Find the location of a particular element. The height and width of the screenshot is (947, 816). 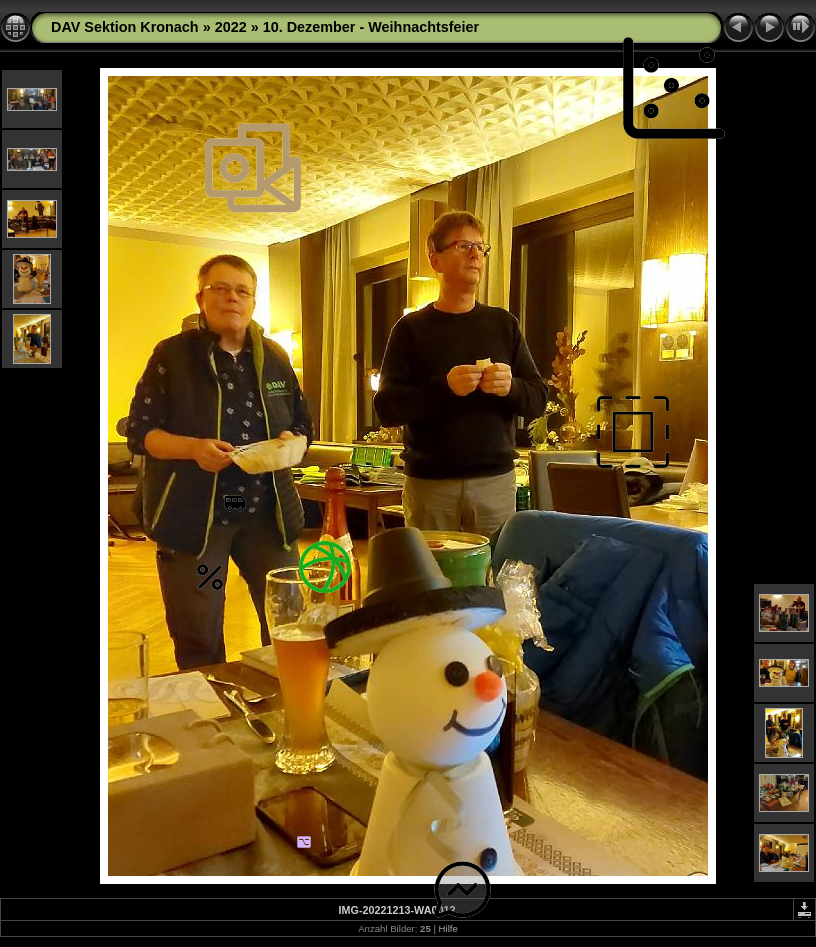

keyboard option/alt key symbol is located at coordinates (304, 842).